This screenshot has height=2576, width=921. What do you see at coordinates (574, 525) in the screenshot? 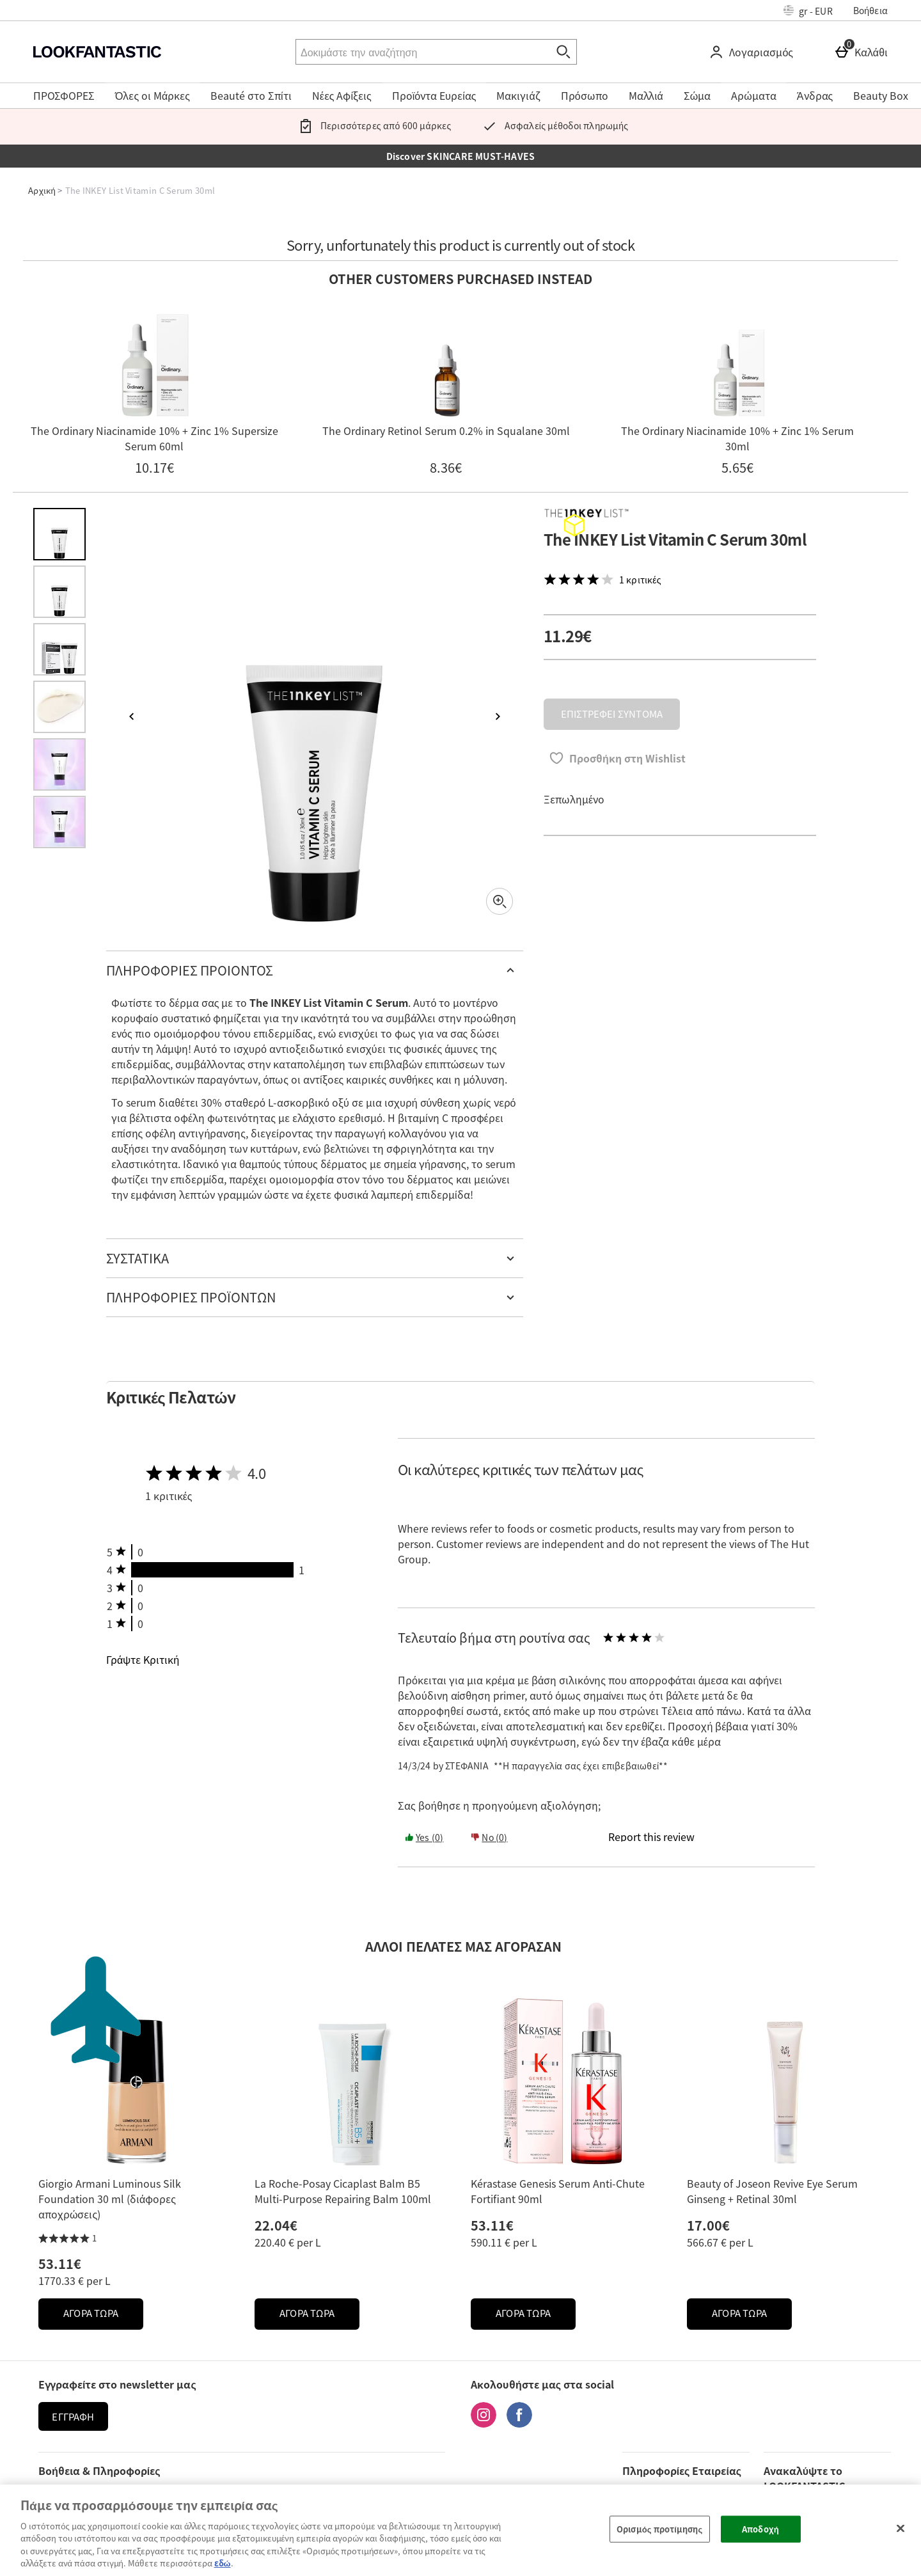
I see `view 3D model or object` at bounding box center [574, 525].